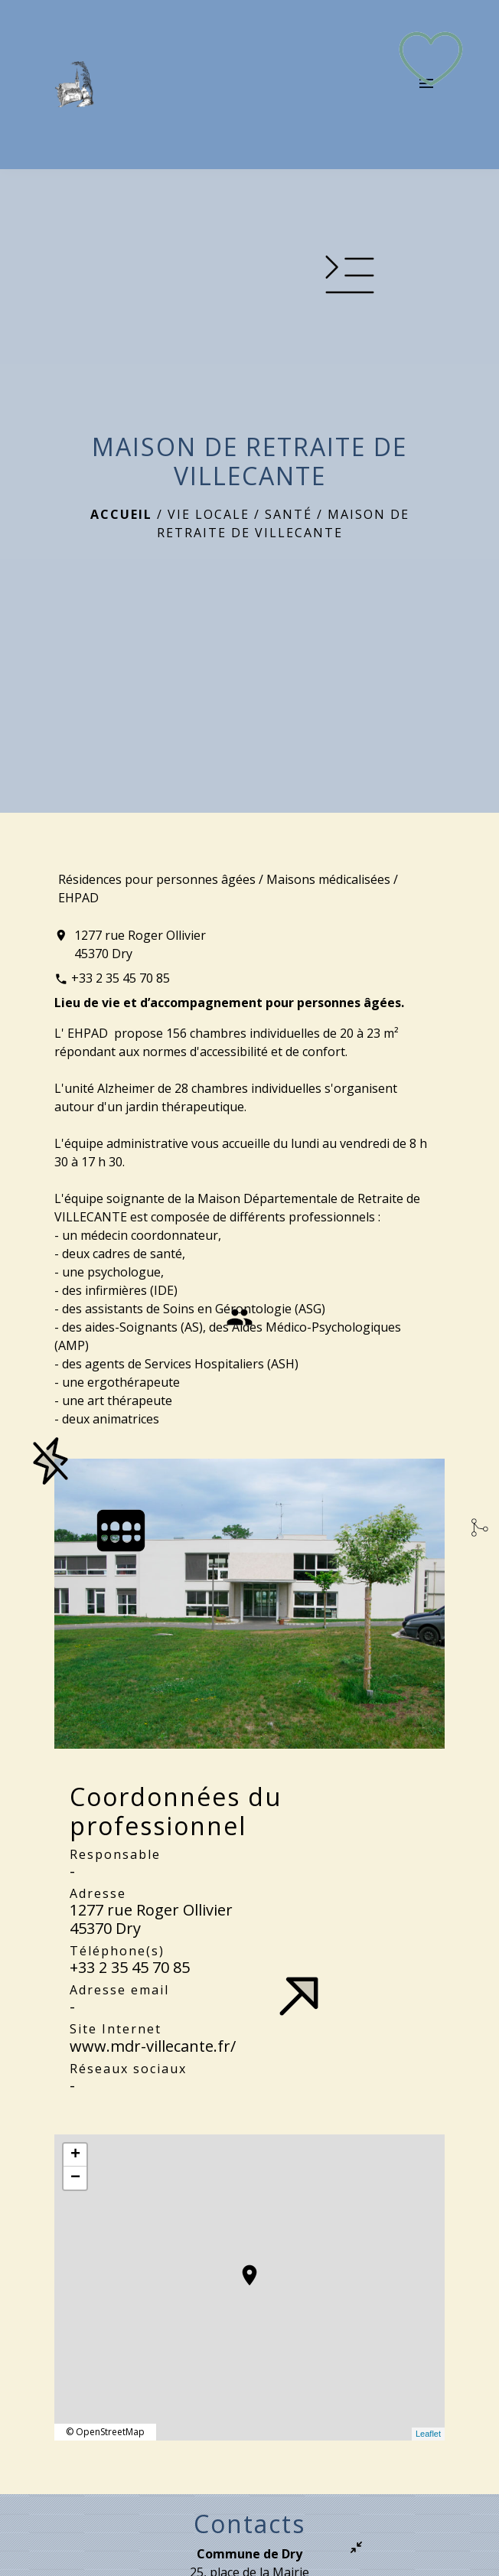  Describe the element at coordinates (478, 1528) in the screenshot. I see `merge branches in version control` at that location.